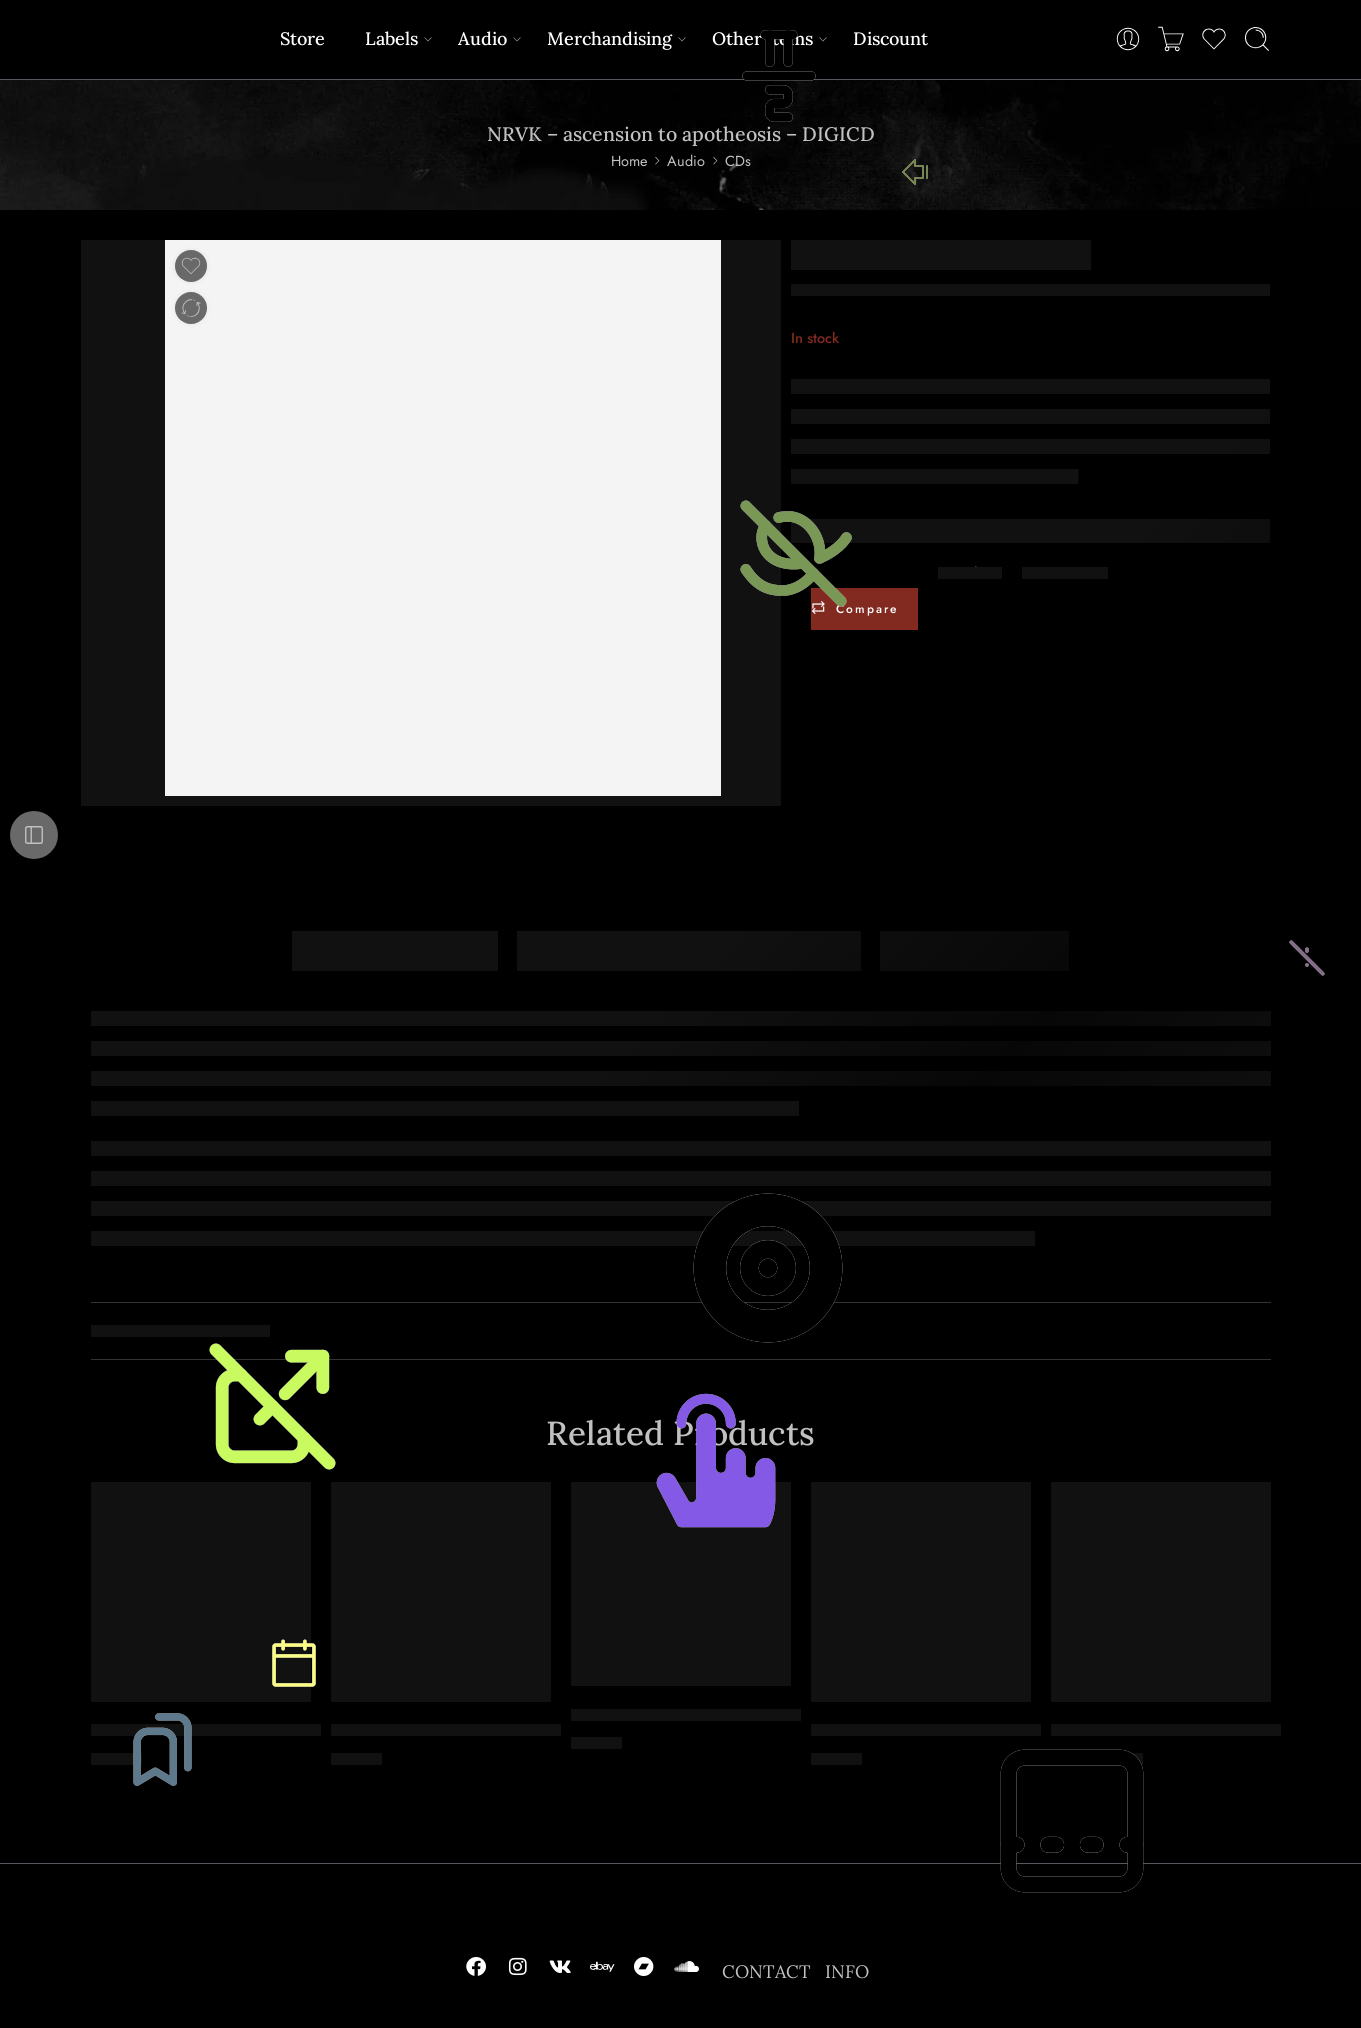 Image resolution: width=1361 pixels, height=2028 pixels. I want to click on tap to interact with an element, so click(716, 1463).